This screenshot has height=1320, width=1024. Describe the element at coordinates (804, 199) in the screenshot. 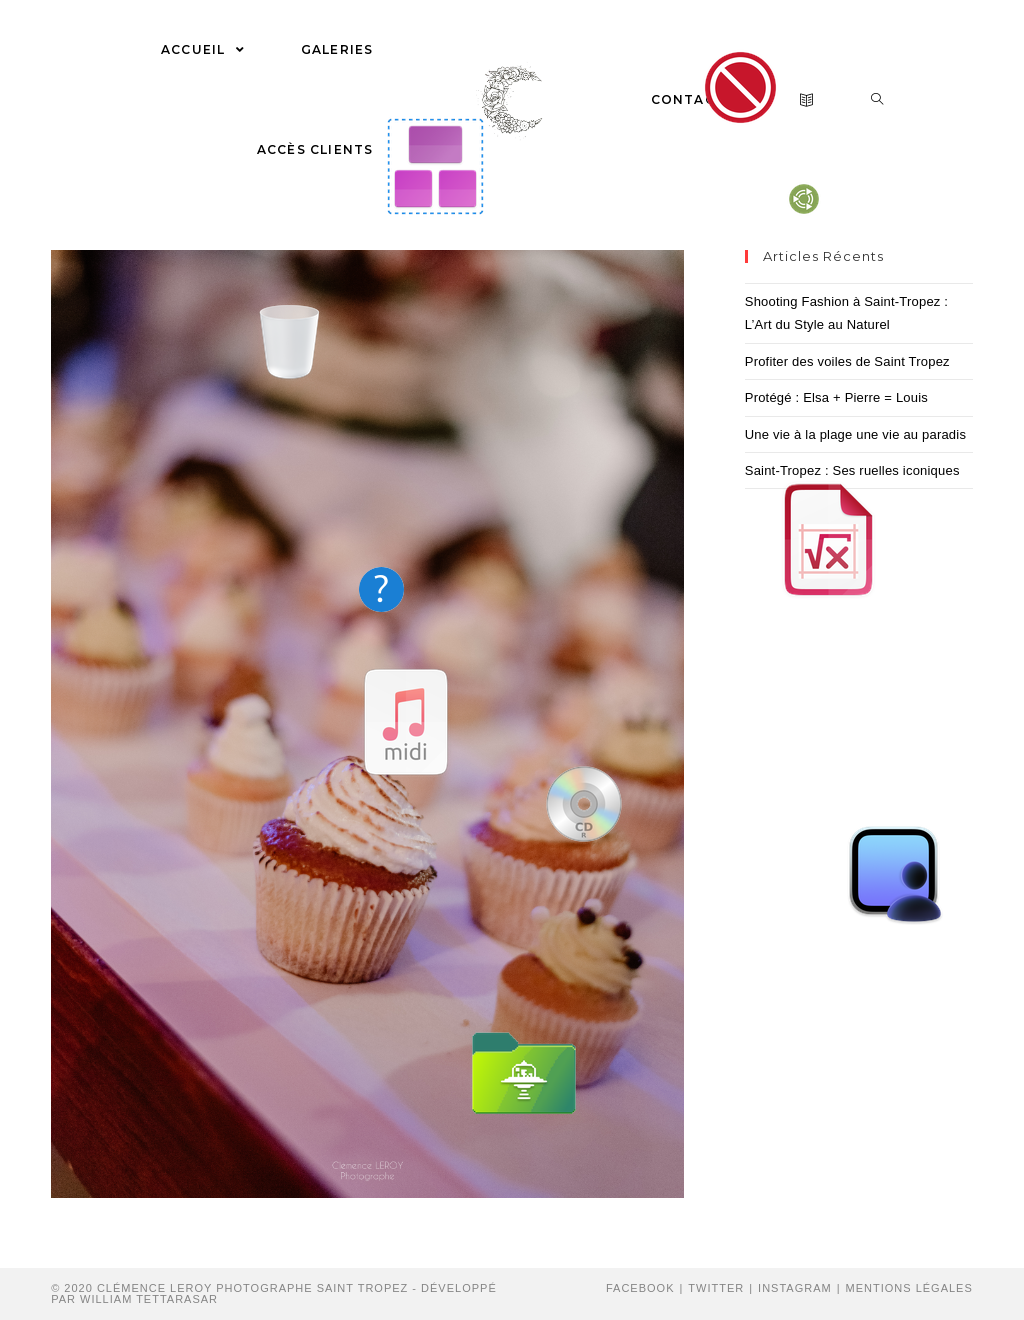

I see `open the ubuntu mate start menu or application launcher` at that location.